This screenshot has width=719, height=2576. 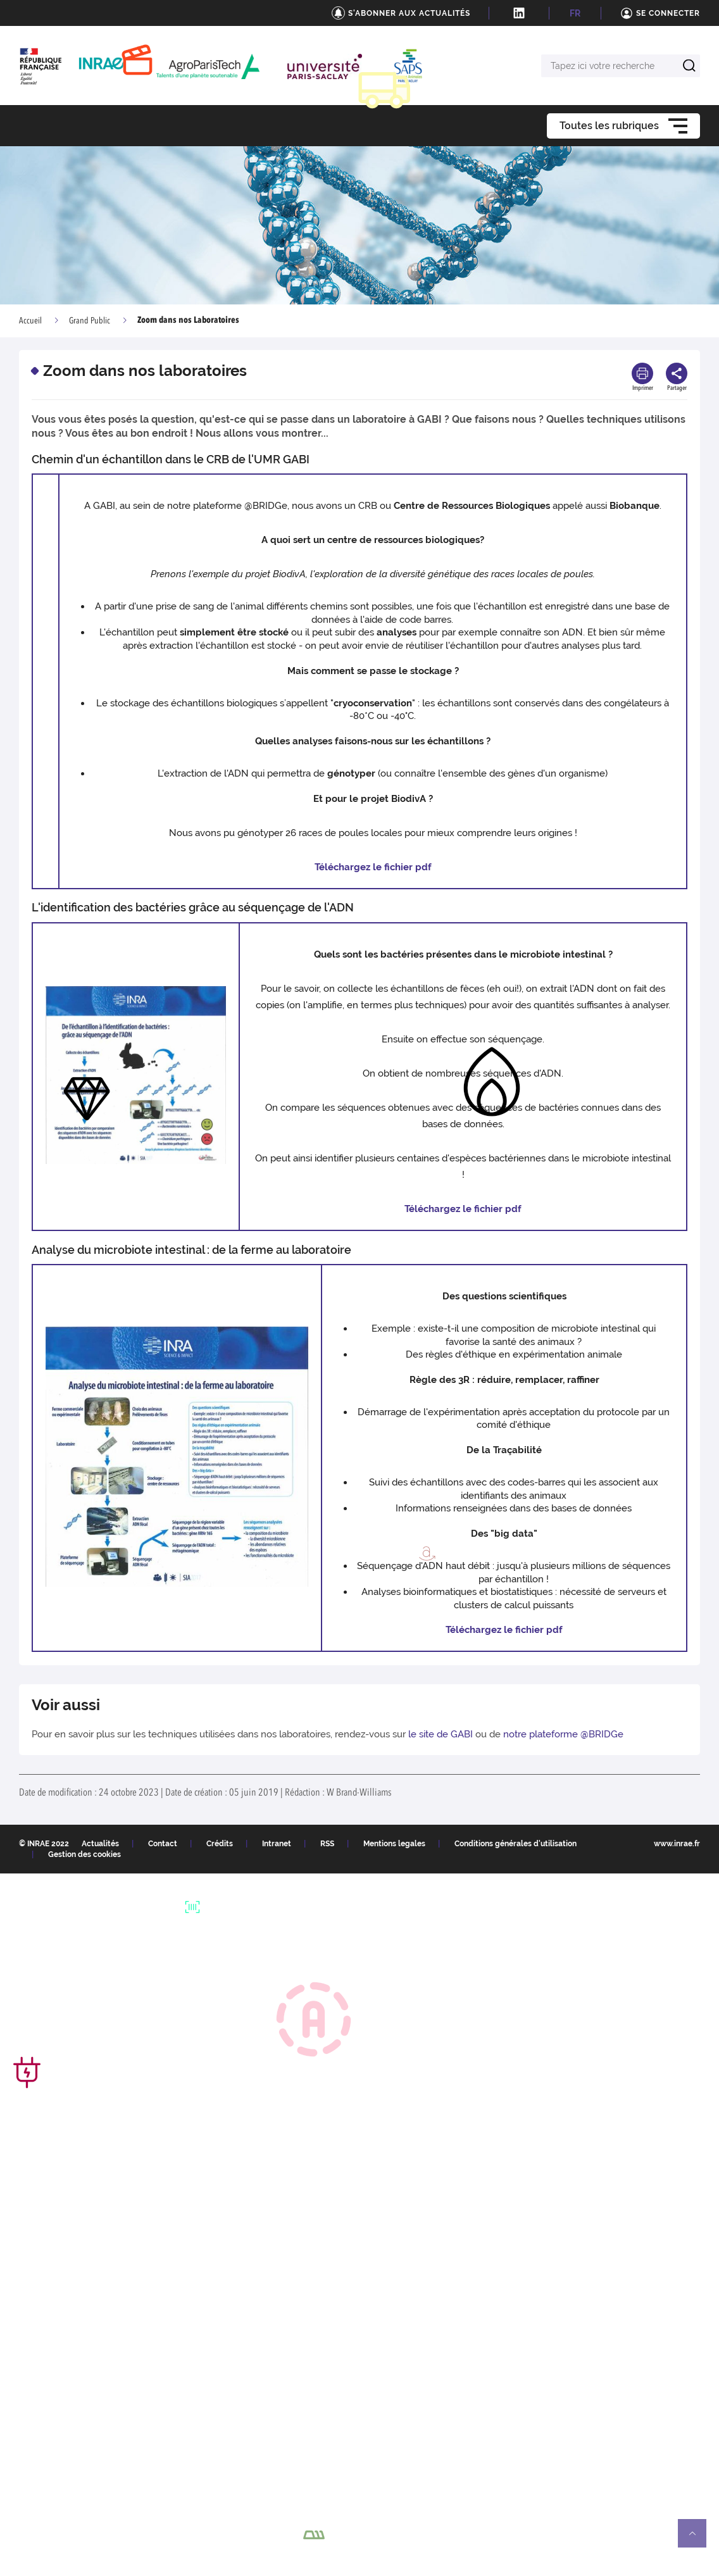 What do you see at coordinates (192, 1907) in the screenshot?
I see `scan a barcode` at bounding box center [192, 1907].